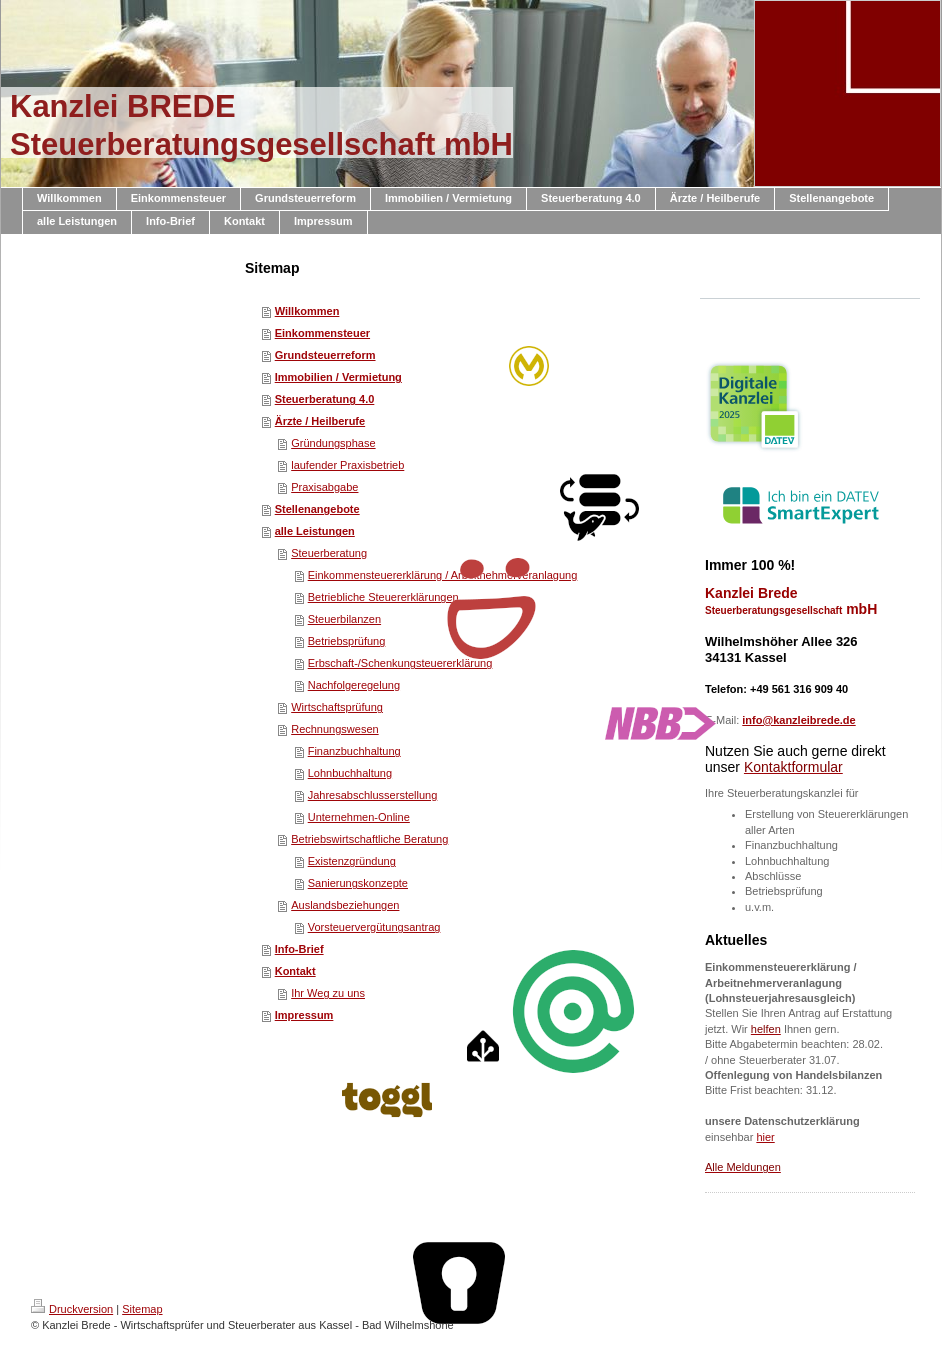  Describe the element at coordinates (483, 1046) in the screenshot. I see `open Home Assistant app` at that location.